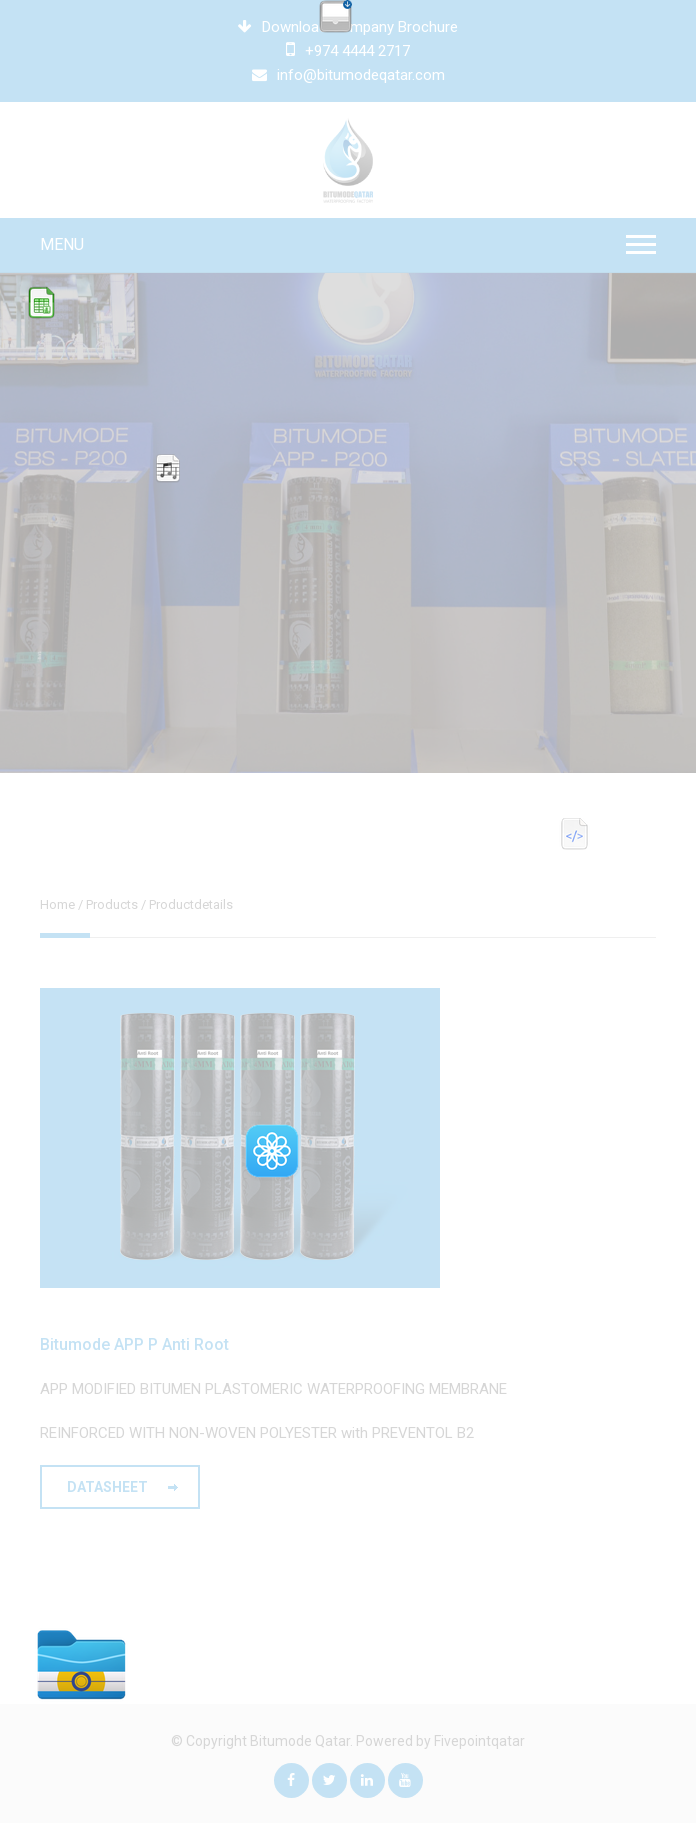  What do you see at coordinates (574, 833) in the screenshot?
I see `an HTML document or webpage file` at bounding box center [574, 833].